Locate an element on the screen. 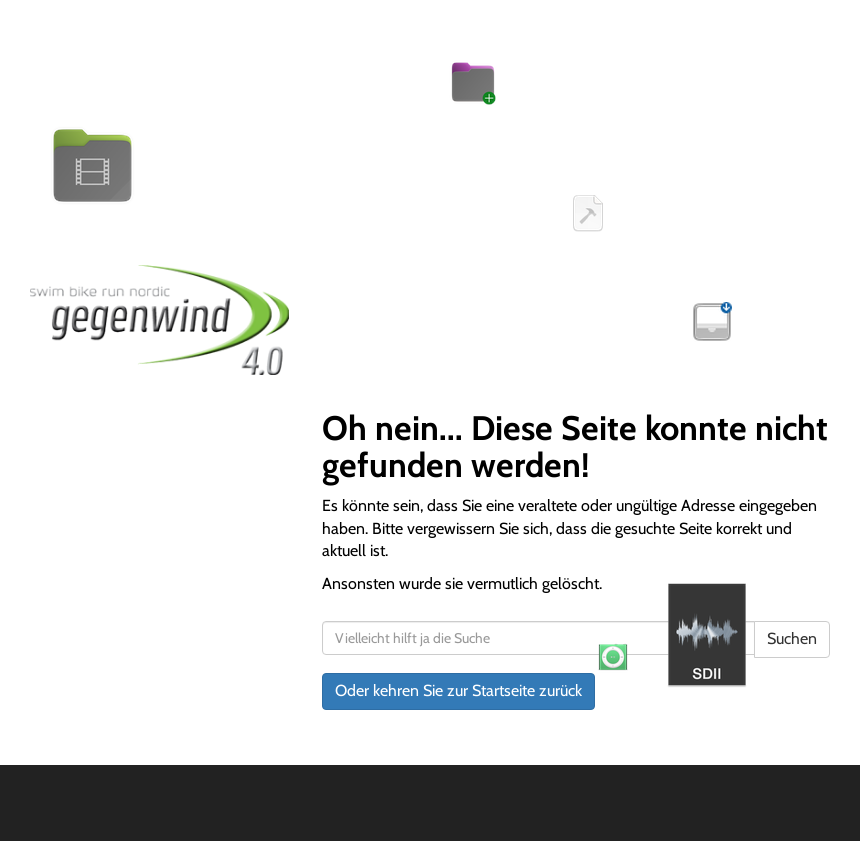 The height and width of the screenshot is (841, 860). access your email inbox is located at coordinates (712, 322).